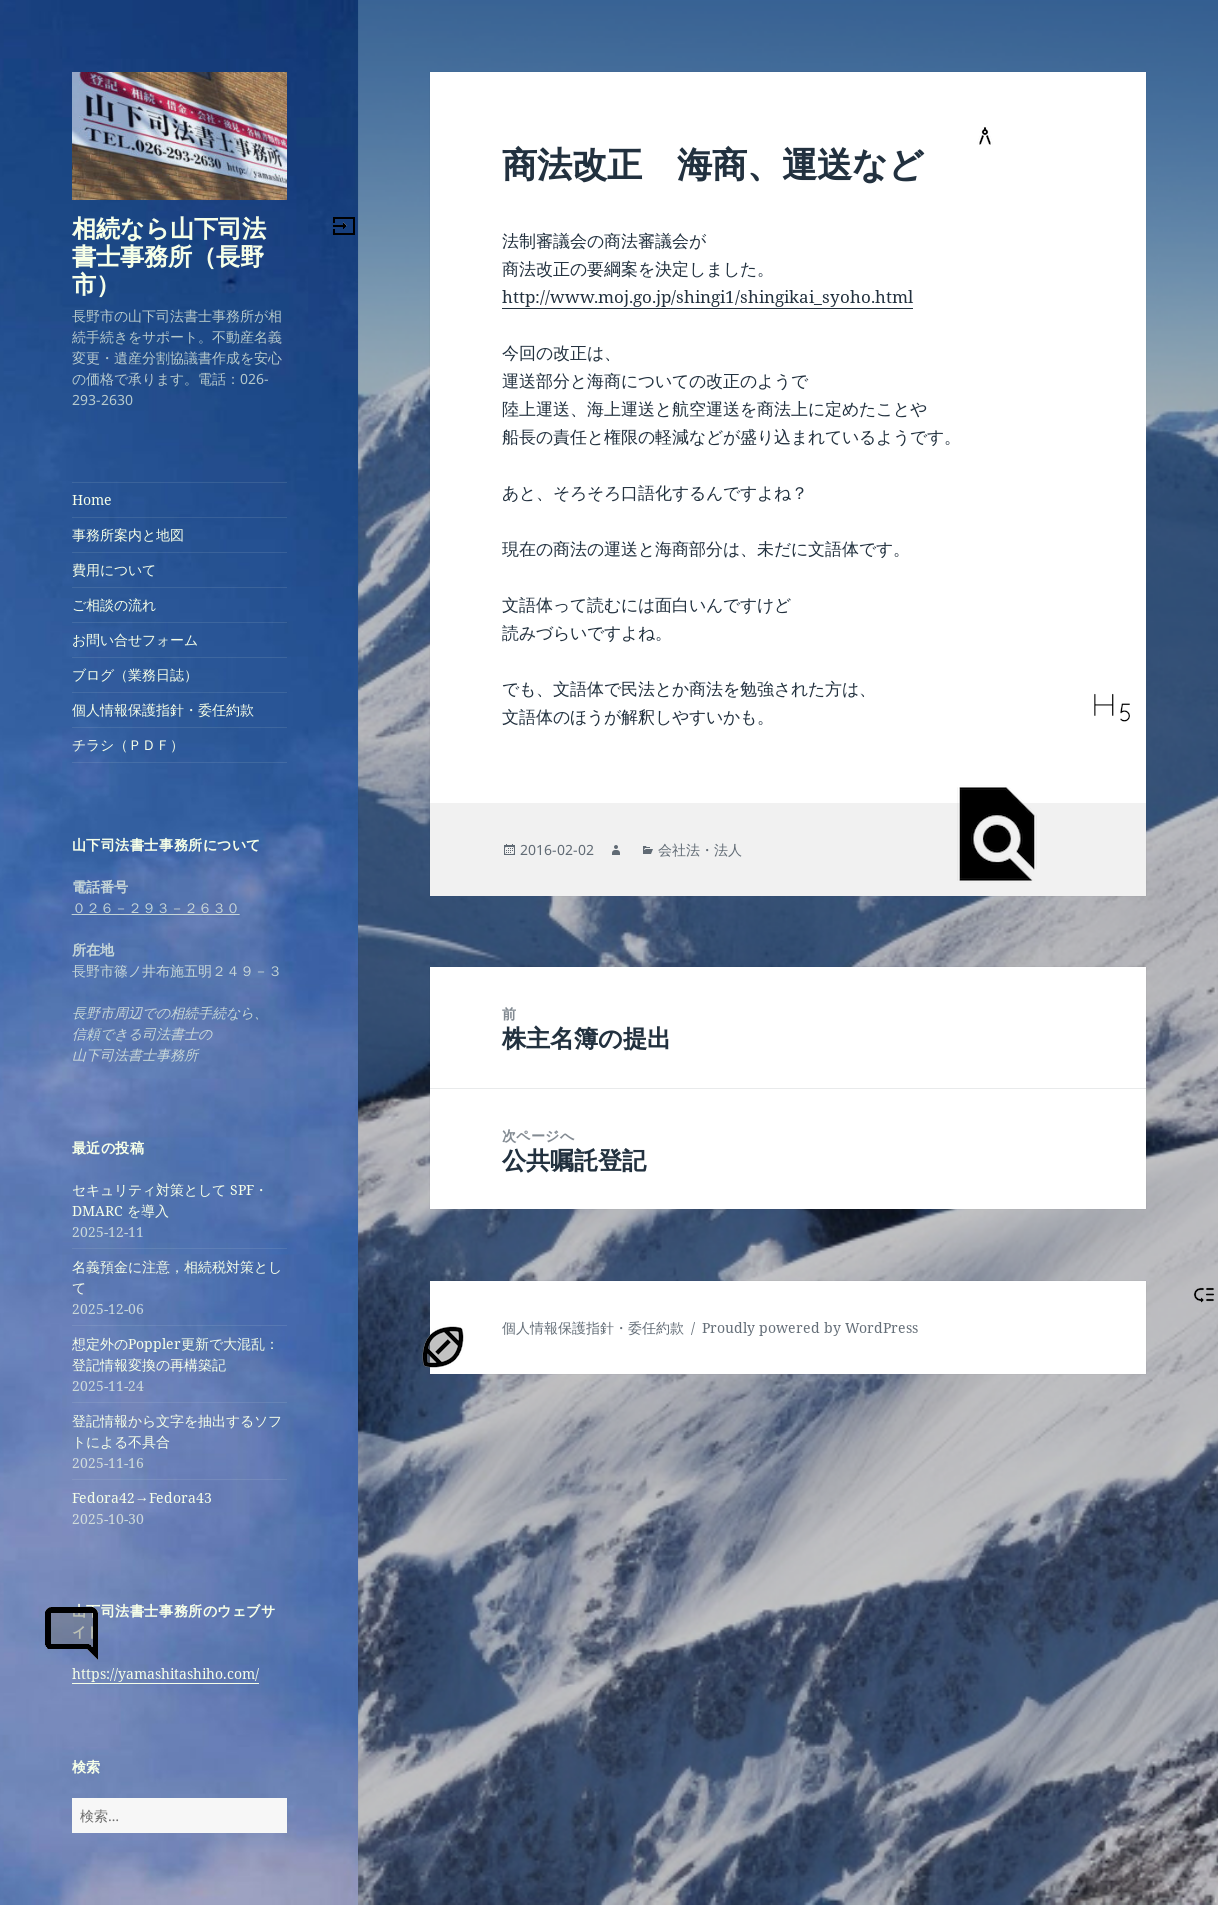  Describe the element at coordinates (443, 1347) in the screenshot. I see `access football or sports content` at that location.